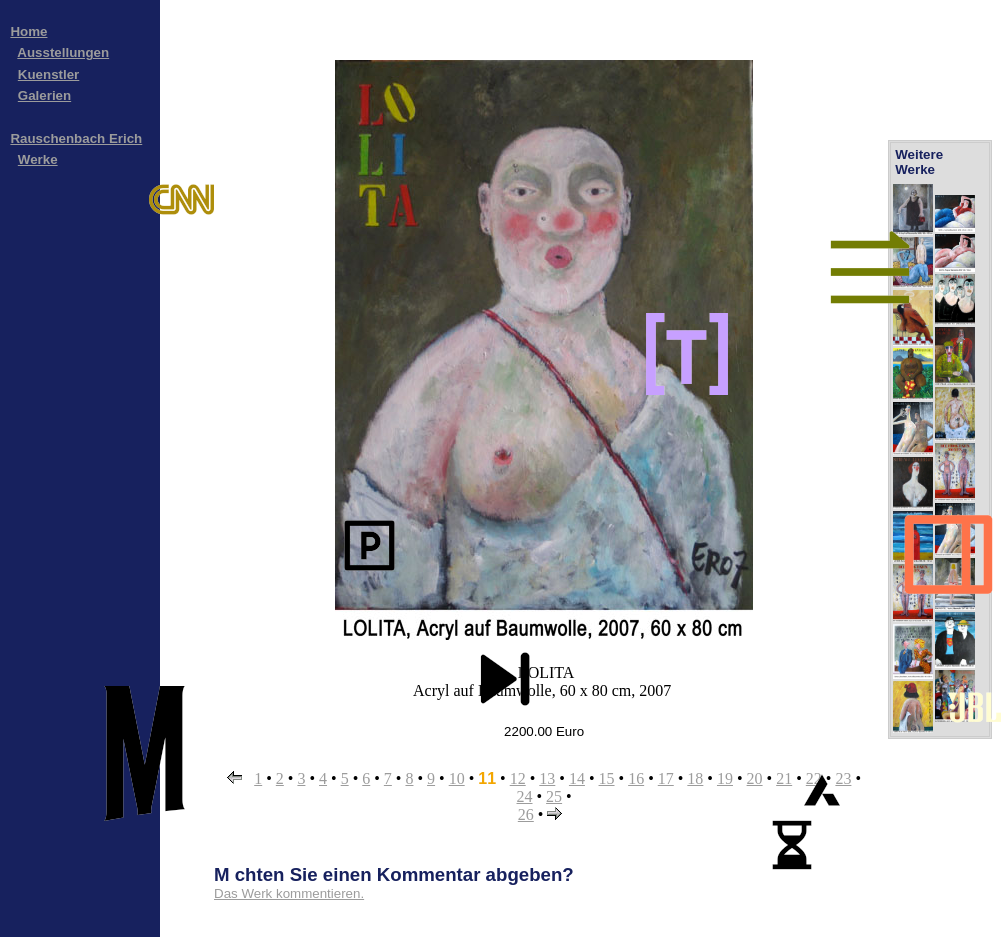  I want to click on JBL brand logo, so click(974, 707).